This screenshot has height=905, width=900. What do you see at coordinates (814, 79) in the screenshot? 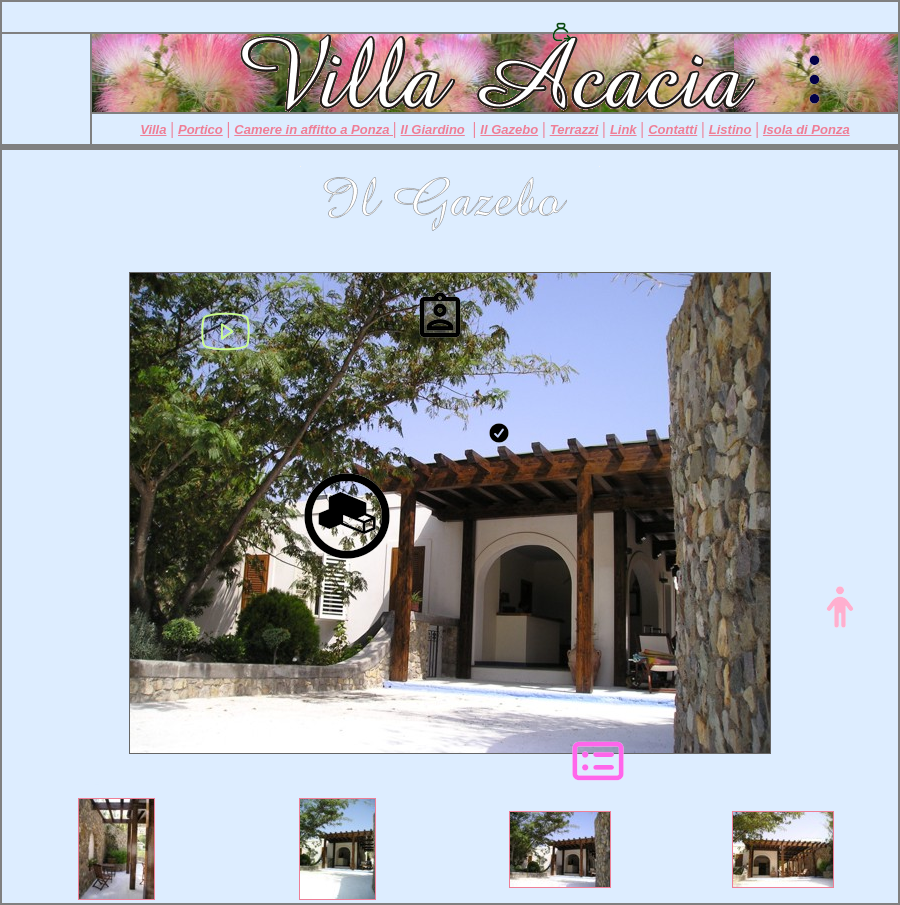
I see `open more options menu` at bounding box center [814, 79].